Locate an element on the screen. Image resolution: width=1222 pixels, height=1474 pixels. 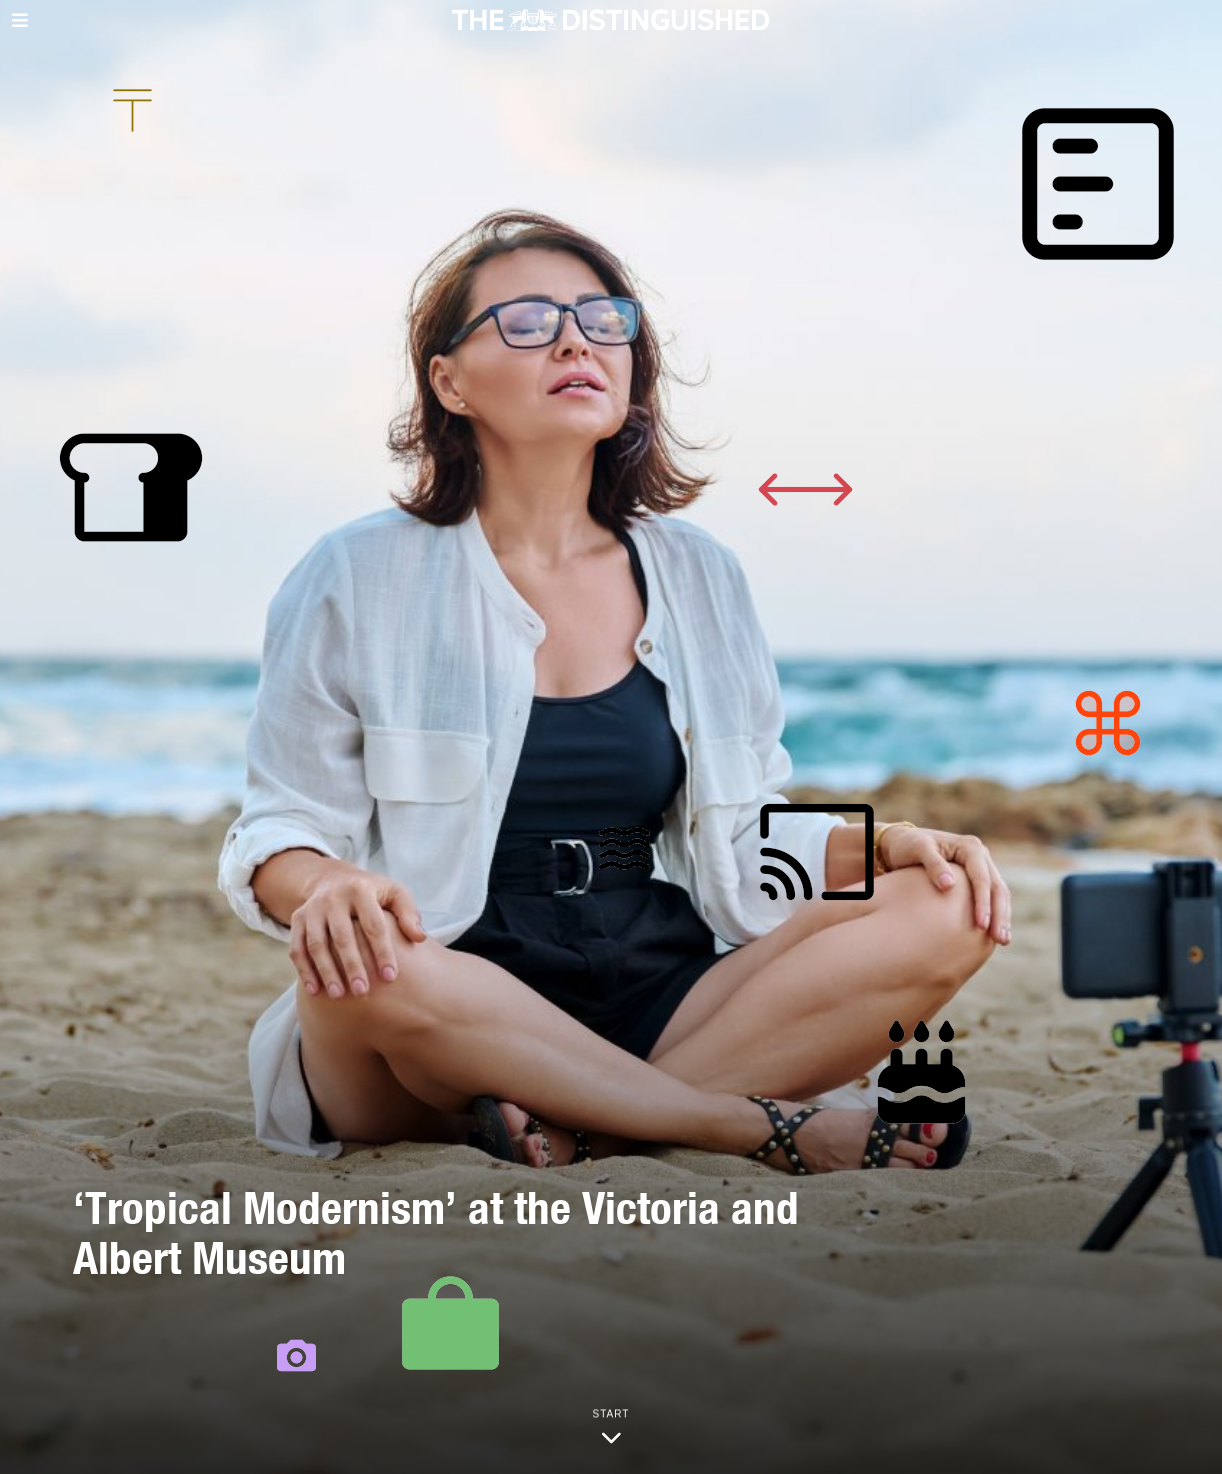
execute a keyboard command shortcut is located at coordinates (1108, 723).